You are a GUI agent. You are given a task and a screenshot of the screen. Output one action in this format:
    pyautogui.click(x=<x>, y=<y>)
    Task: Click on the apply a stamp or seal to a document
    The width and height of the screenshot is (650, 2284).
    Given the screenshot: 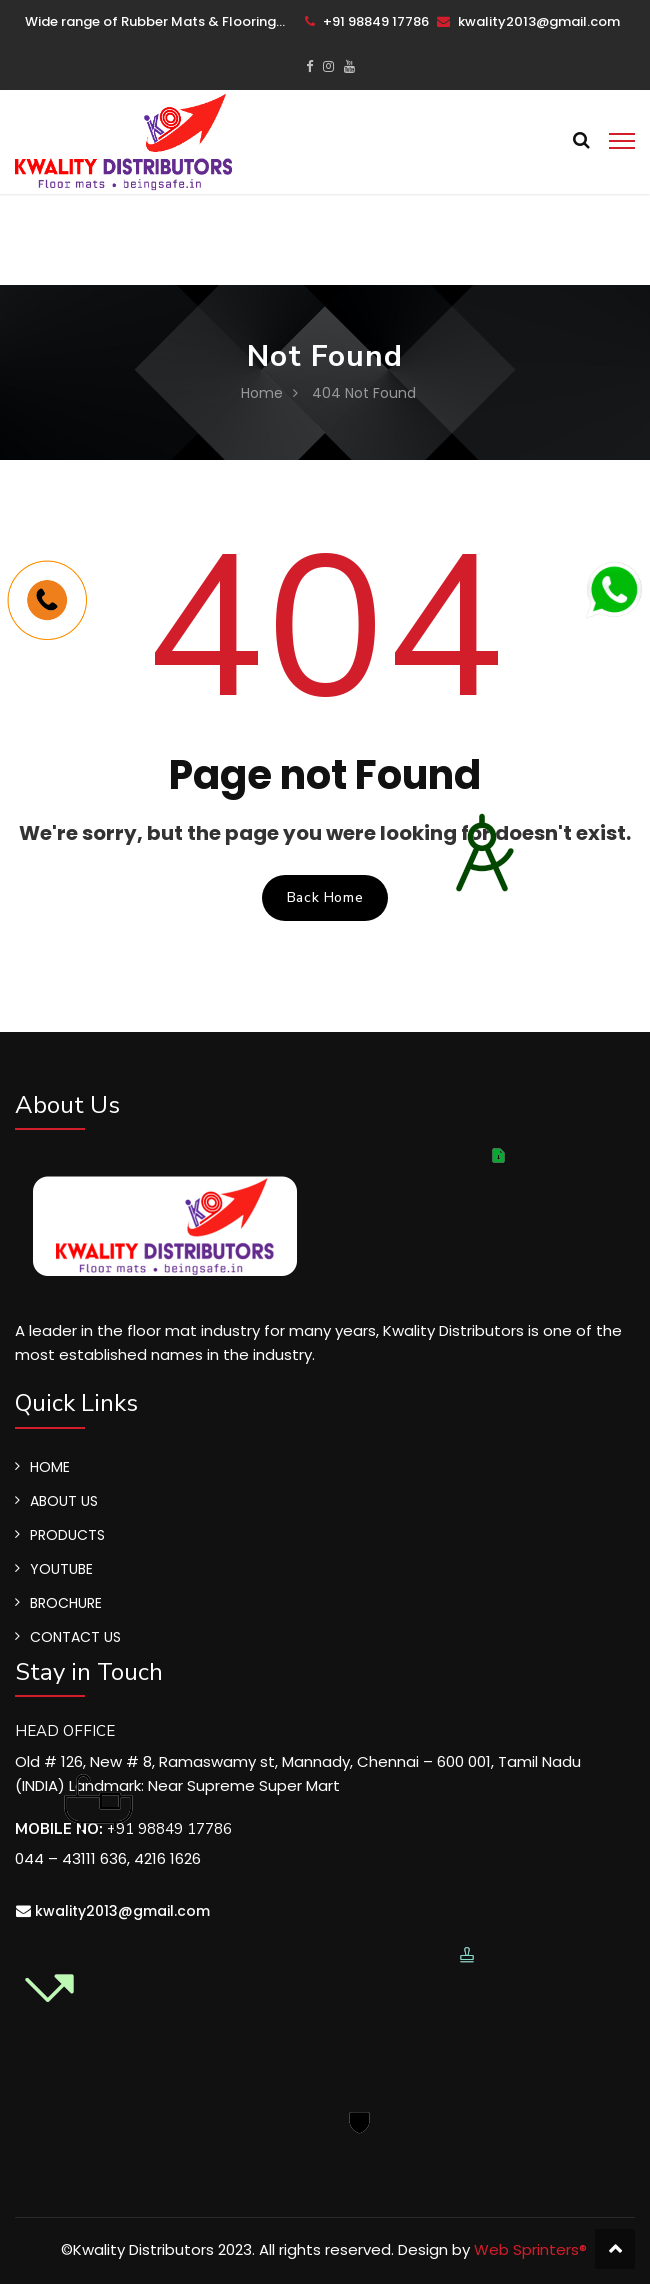 What is the action you would take?
    pyautogui.click(x=467, y=1955)
    